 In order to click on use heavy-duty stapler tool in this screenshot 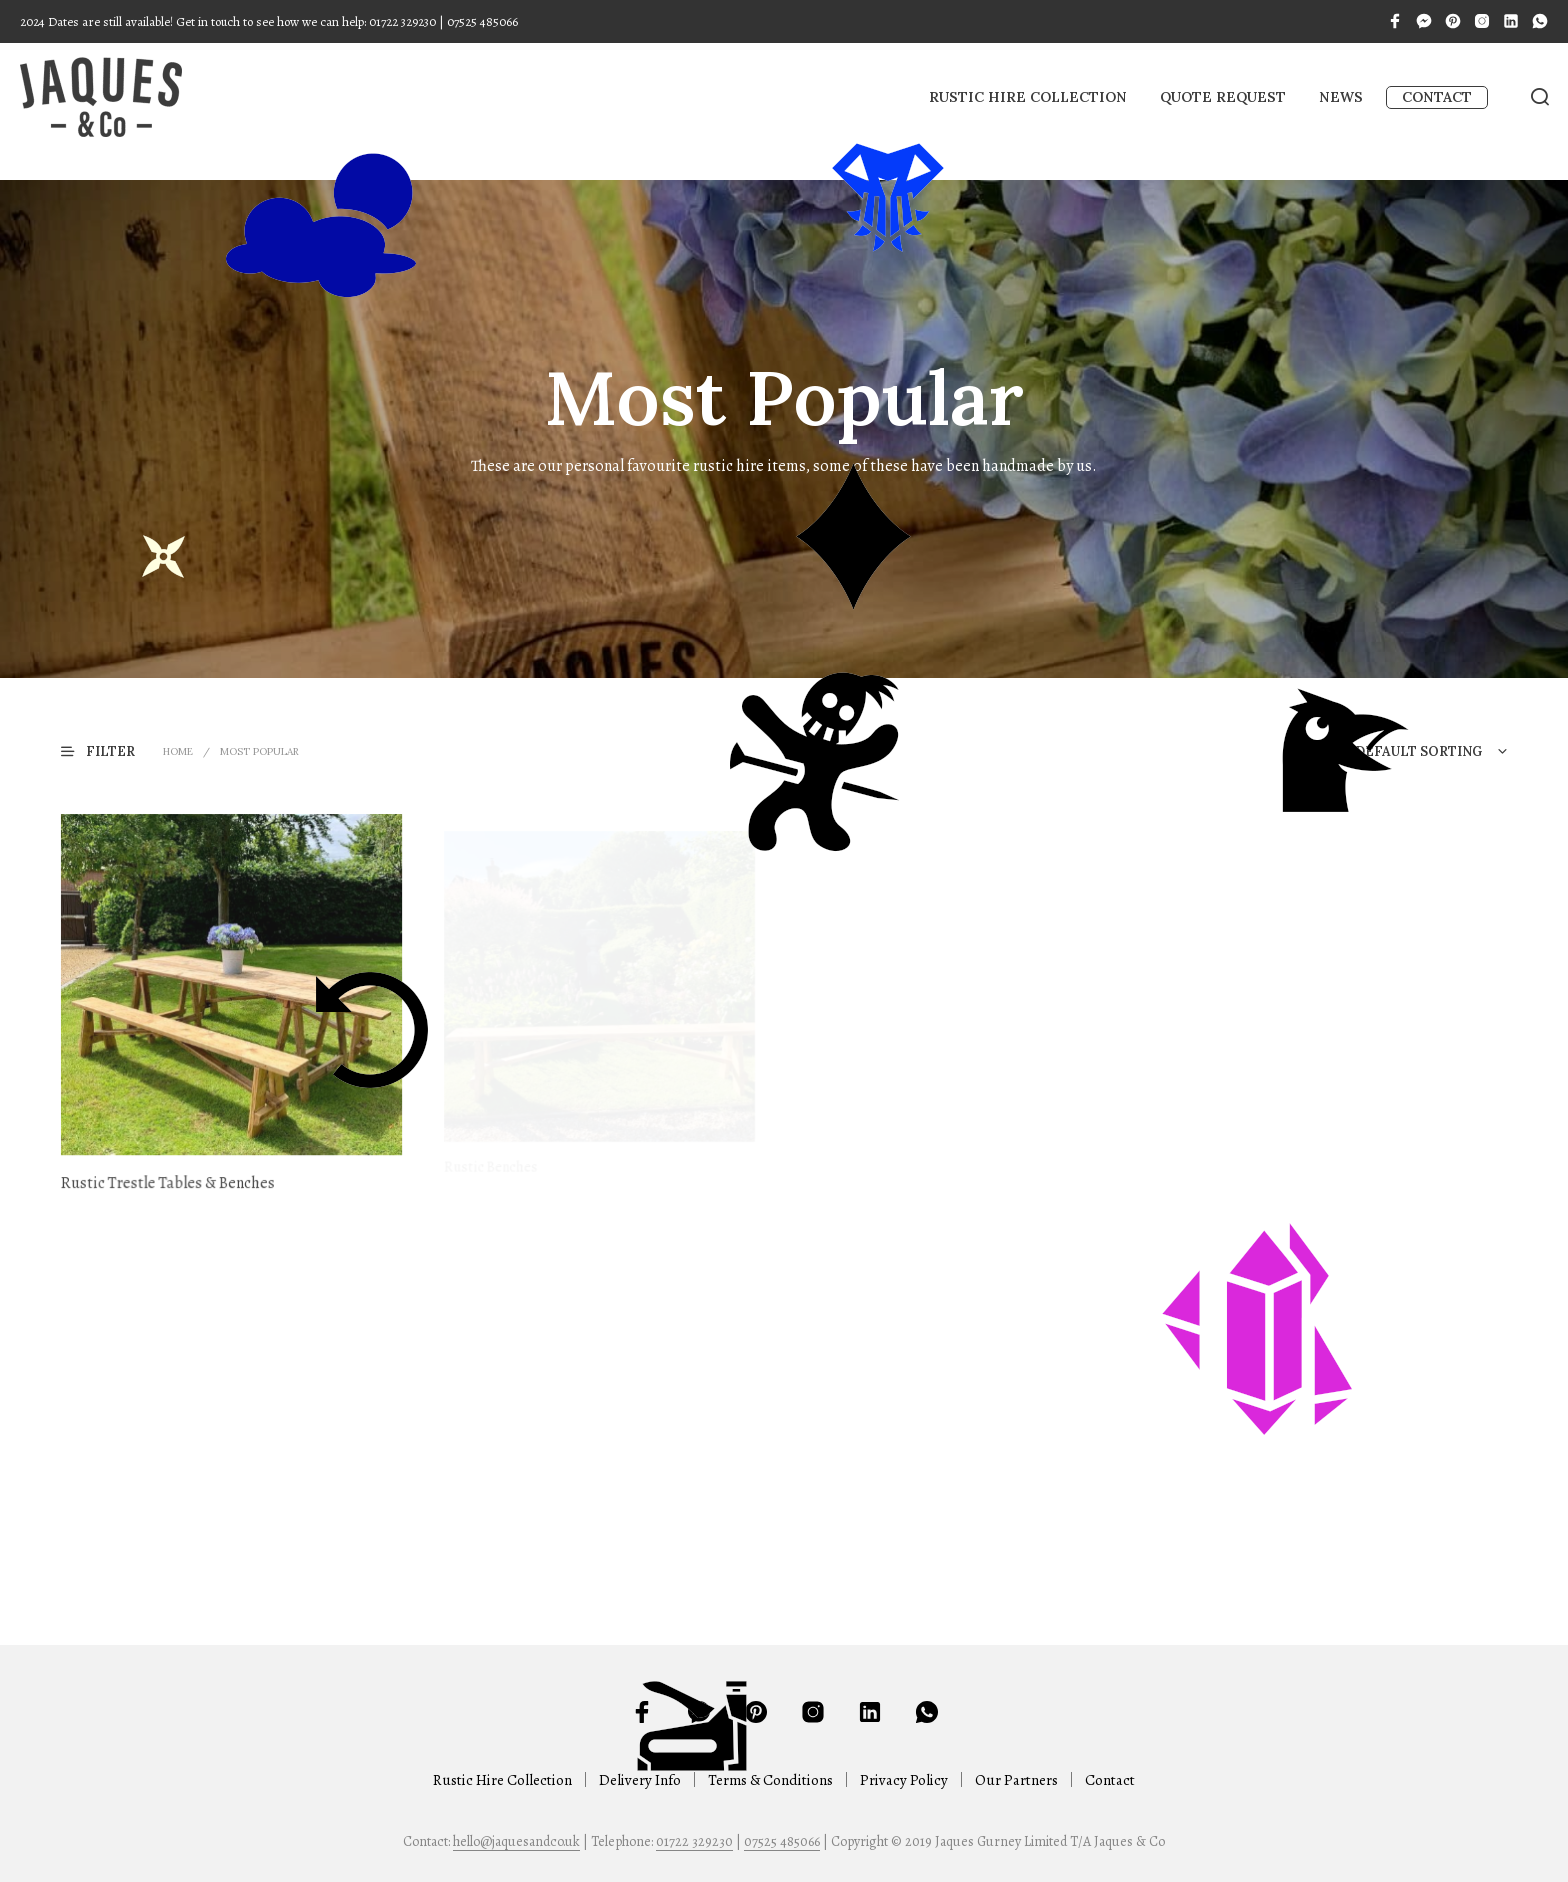, I will do `click(692, 1724)`.